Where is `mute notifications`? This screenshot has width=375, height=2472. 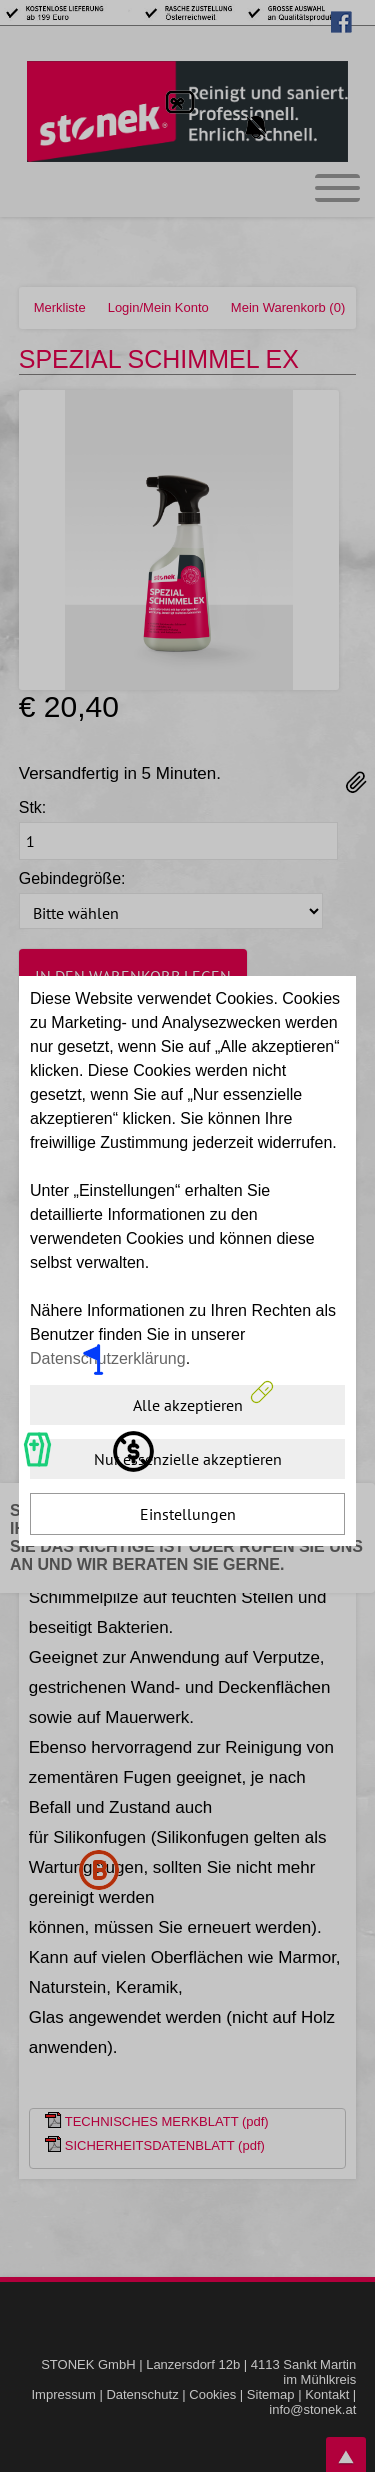
mute notifications is located at coordinates (256, 127).